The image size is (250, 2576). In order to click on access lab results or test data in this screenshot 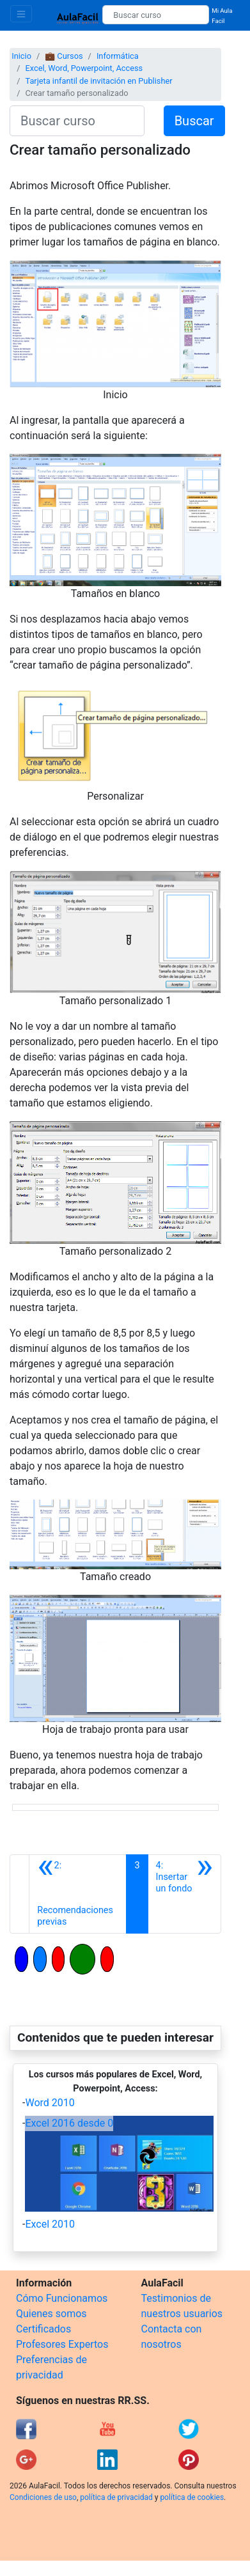, I will do `click(129, 940)`.